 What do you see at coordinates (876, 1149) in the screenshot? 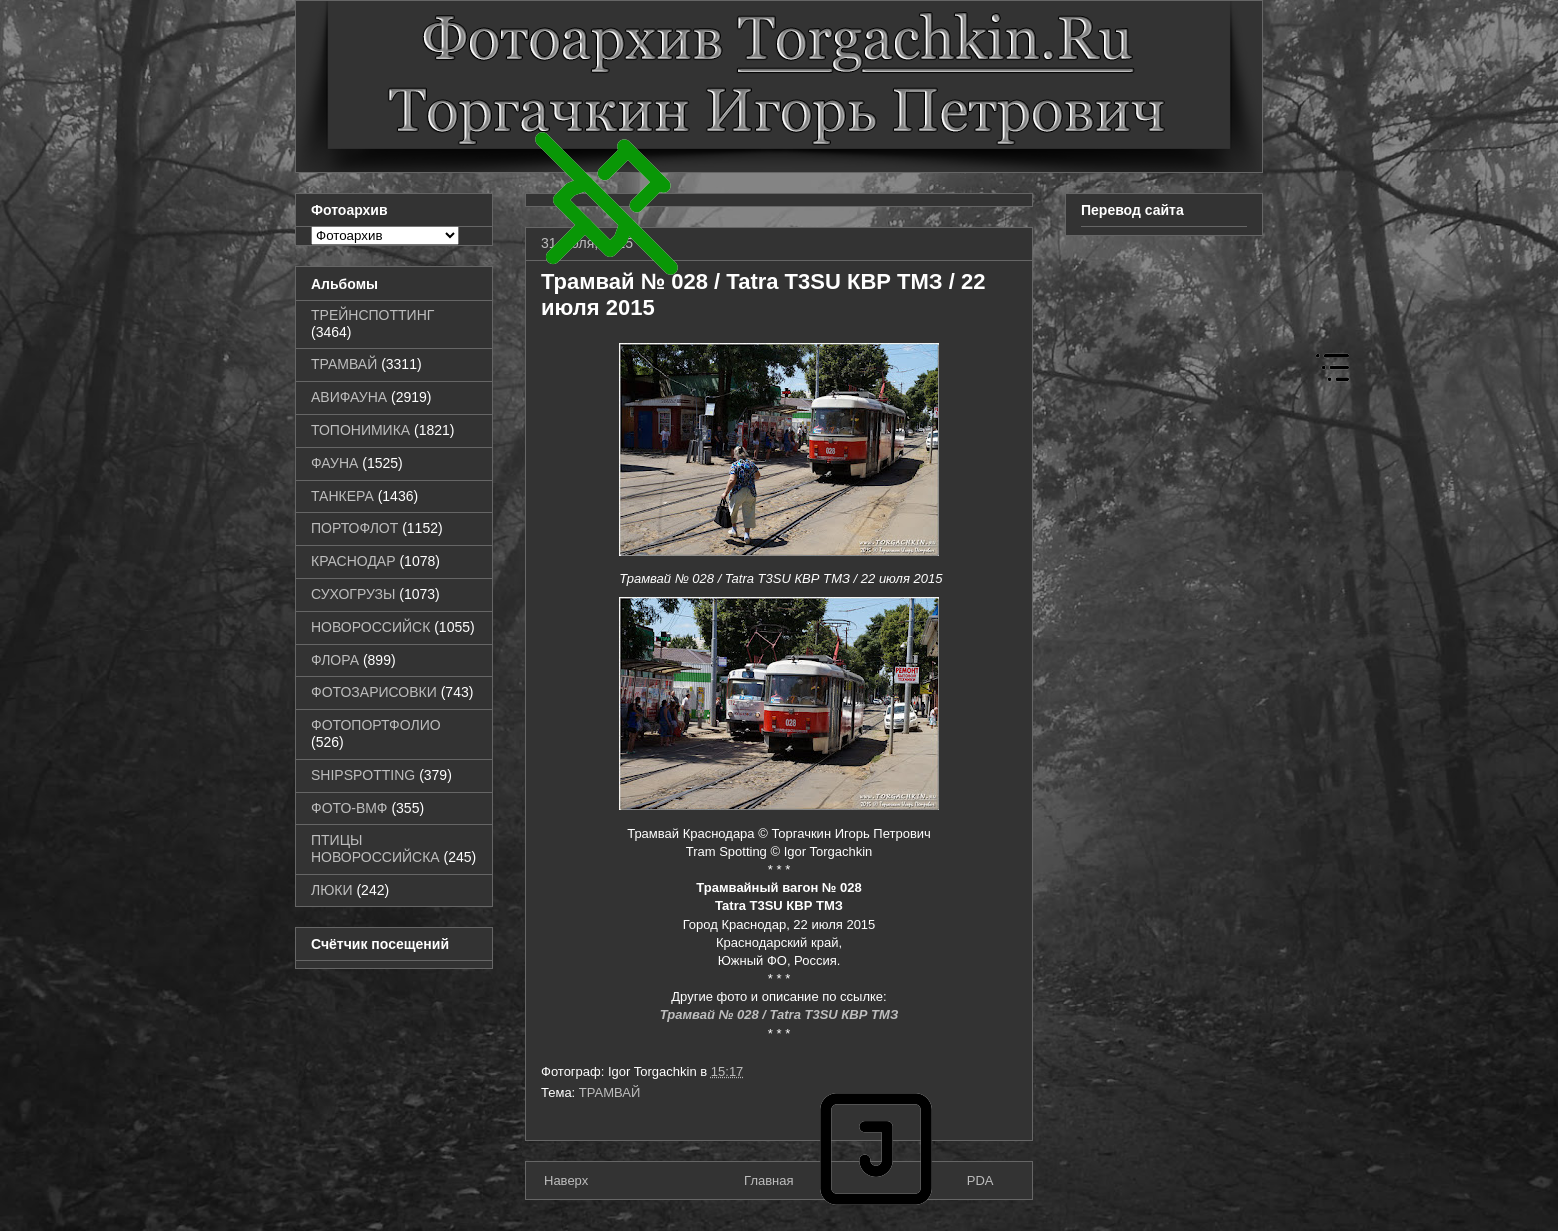
I see `represents the letter J in a menu or keyboard interface` at bounding box center [876, 1149].